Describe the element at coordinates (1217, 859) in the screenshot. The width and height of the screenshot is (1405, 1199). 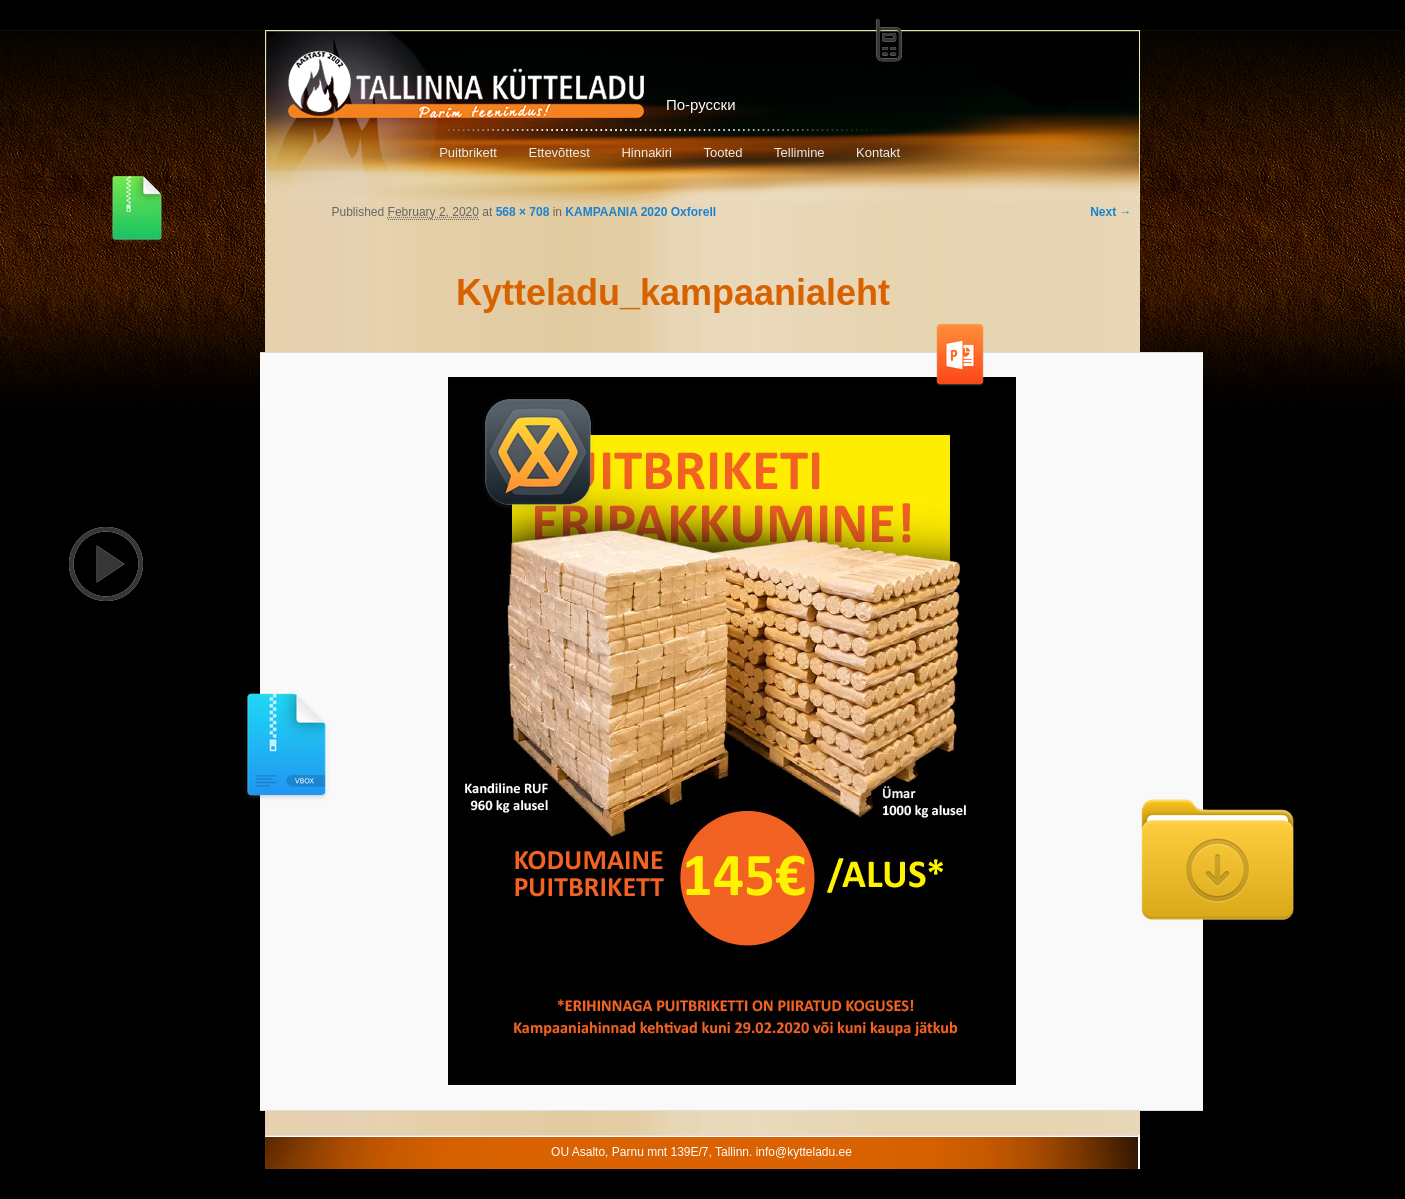
I see `access your downloads folder` at that location.